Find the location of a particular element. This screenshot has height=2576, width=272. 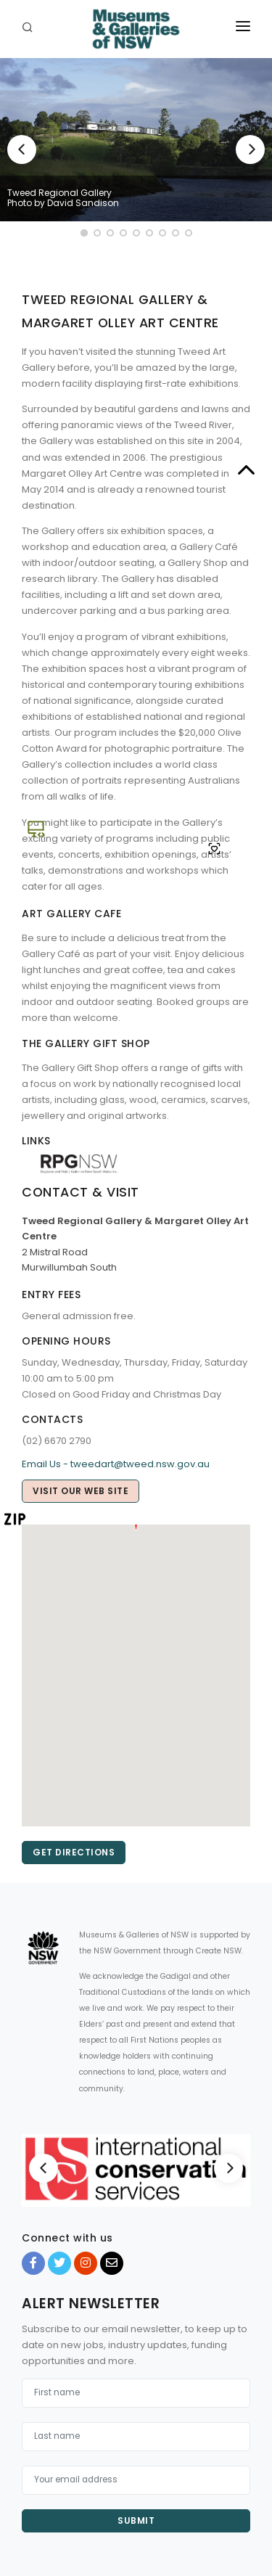

compress files into a zip archive is located at coordinates (15, 1519).